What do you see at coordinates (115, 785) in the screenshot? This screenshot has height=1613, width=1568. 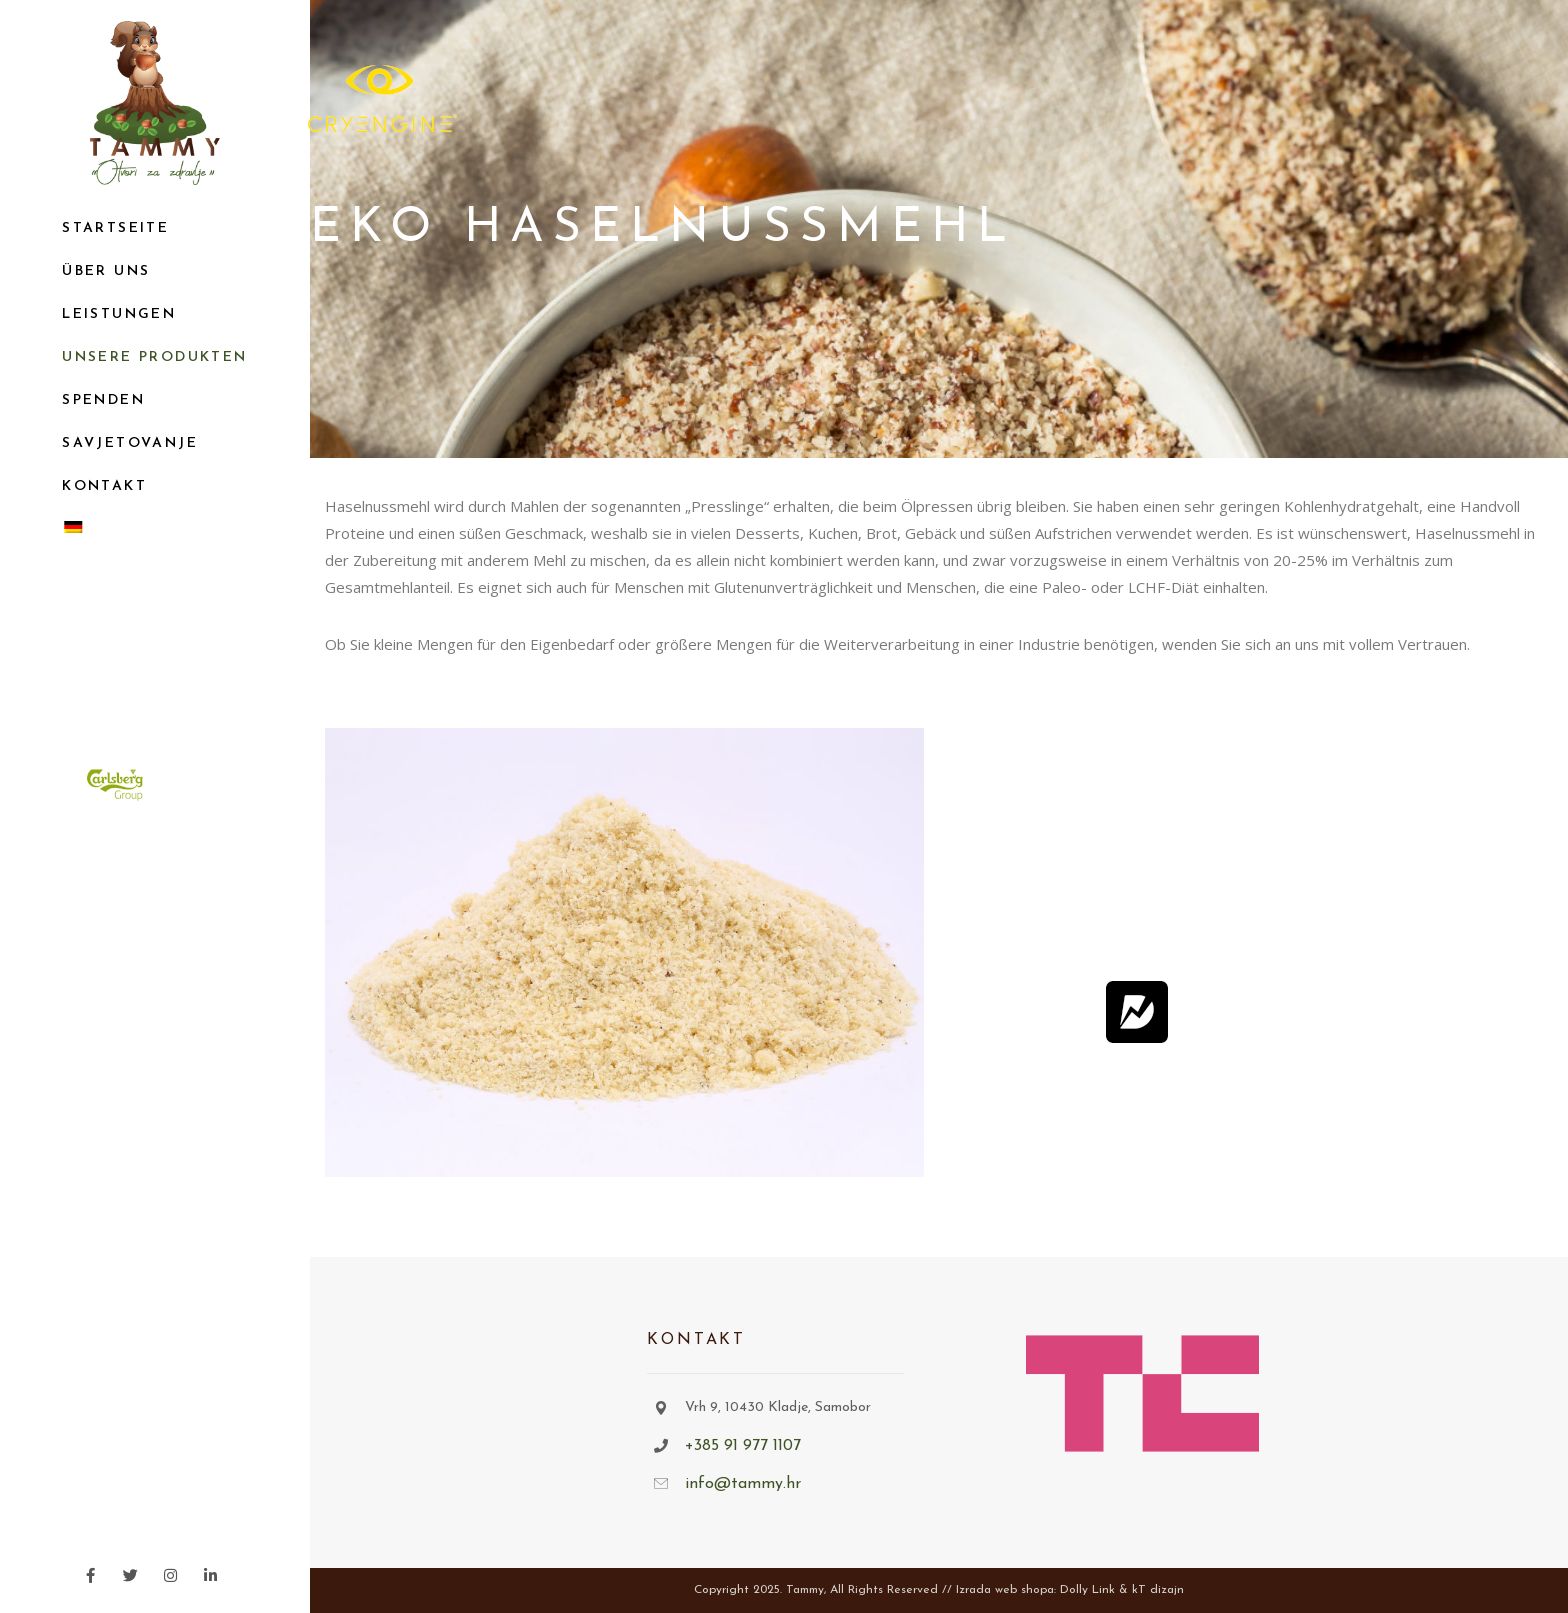 I see `Carlsberg Group company logo` at bounding box center [115, 785].